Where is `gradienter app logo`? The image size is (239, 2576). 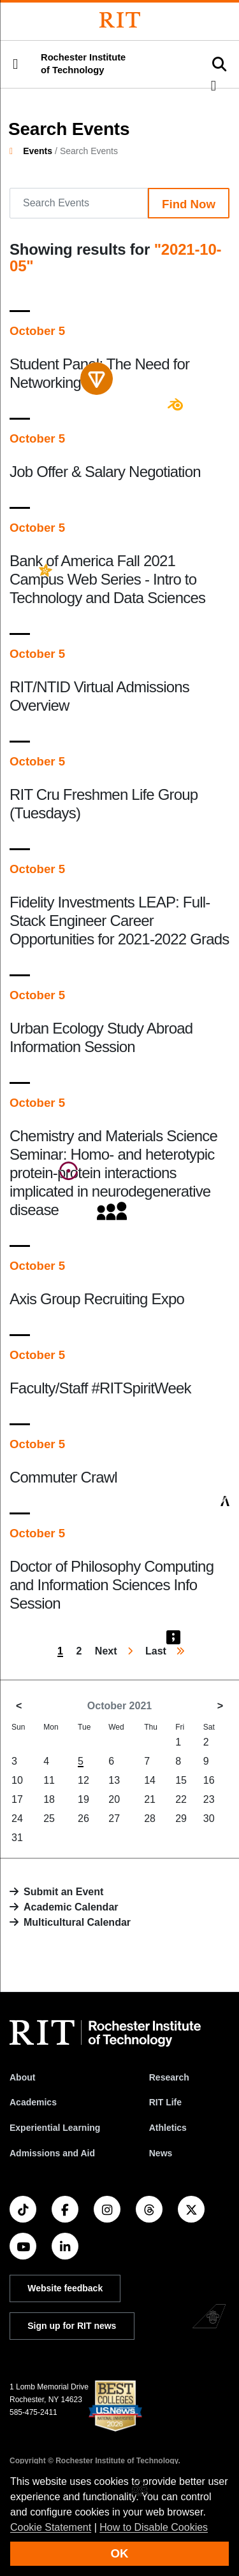 gradienter app logo is located at coordinates (68, 1171).